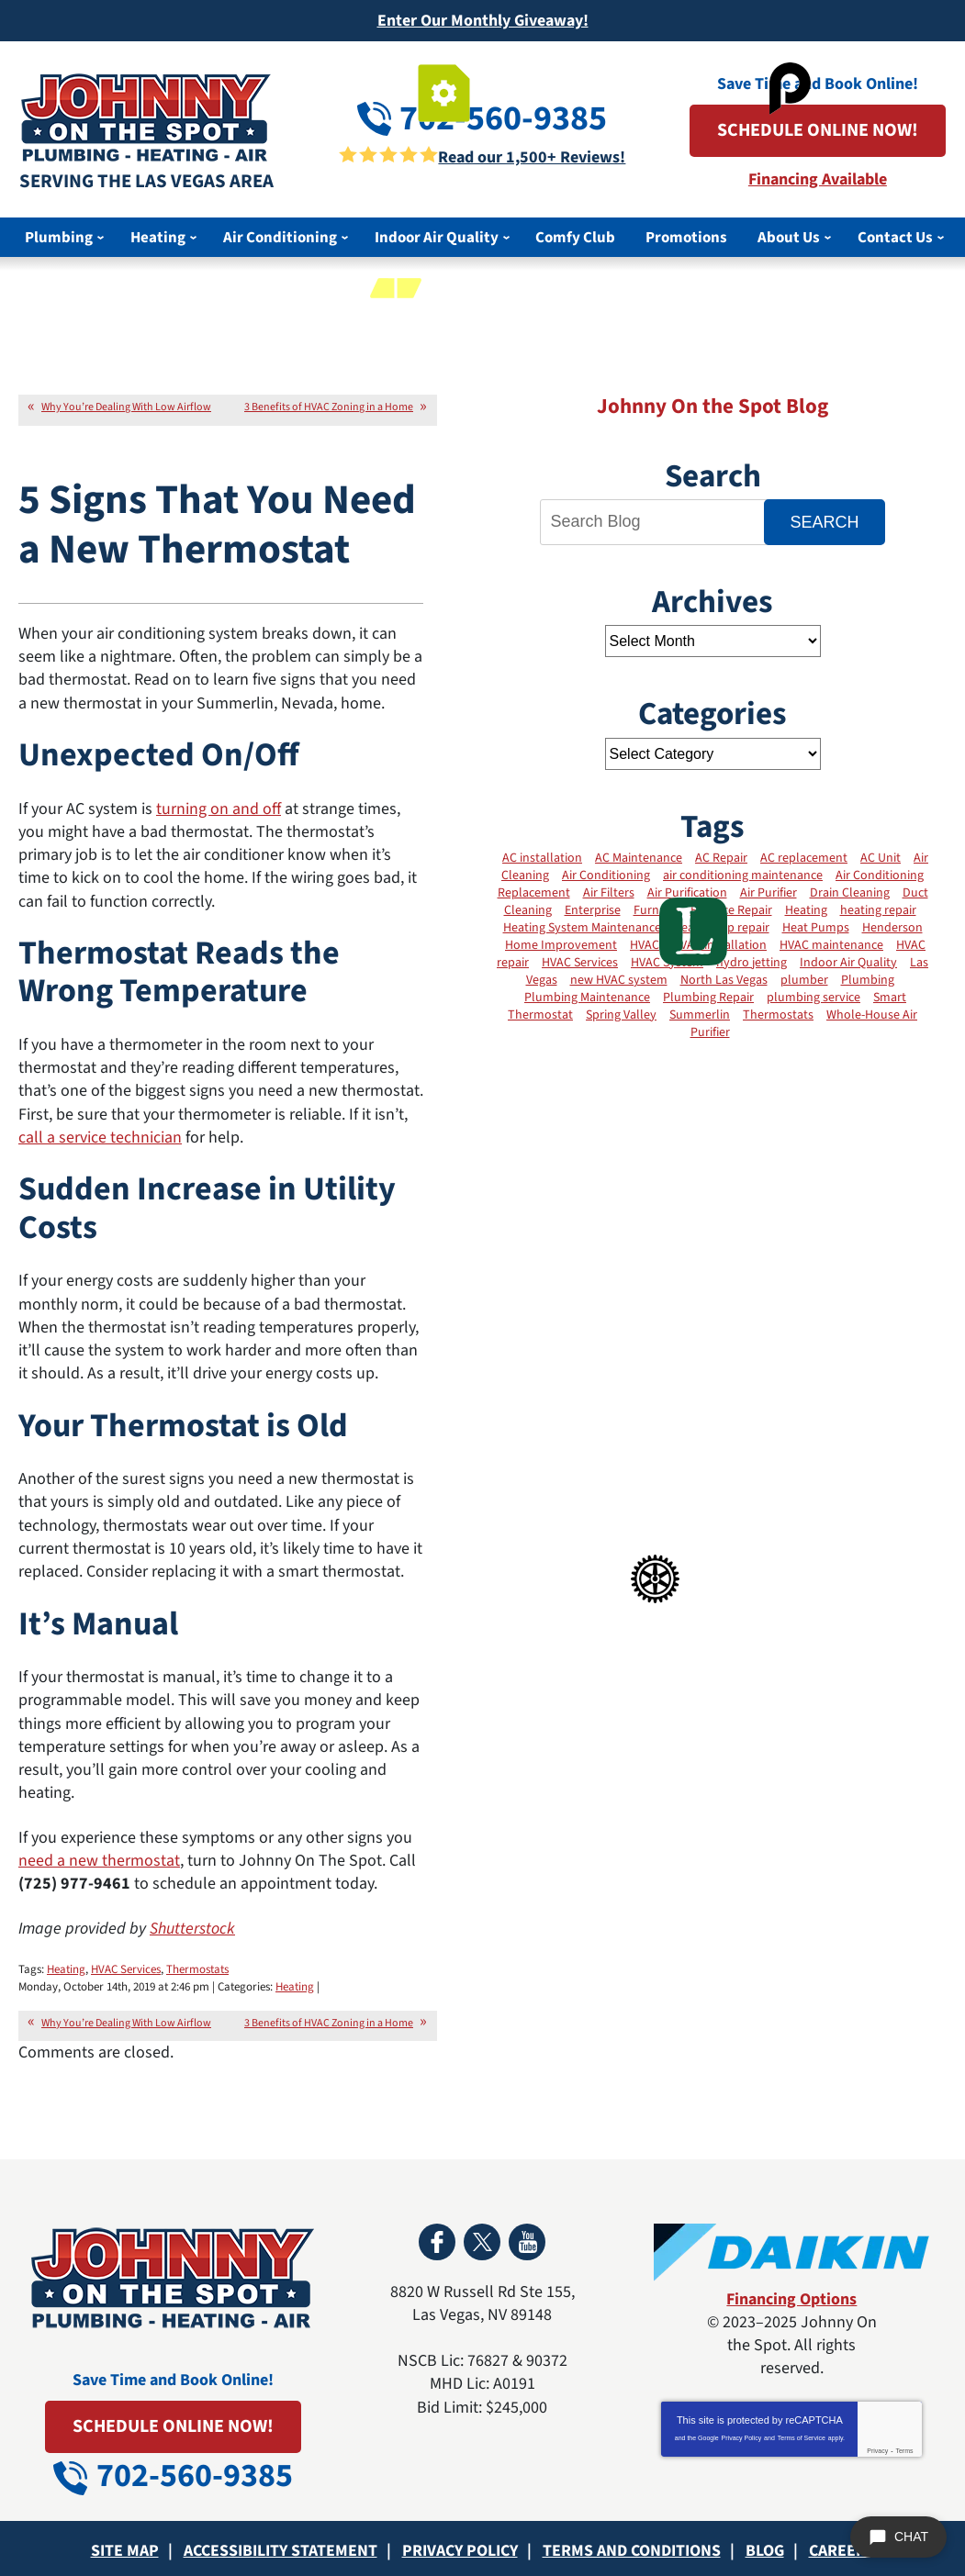  What do you see at coordinates (790, 88) in the screenshot?
I see `open piapro website or app` at bounding box center [790, 88].